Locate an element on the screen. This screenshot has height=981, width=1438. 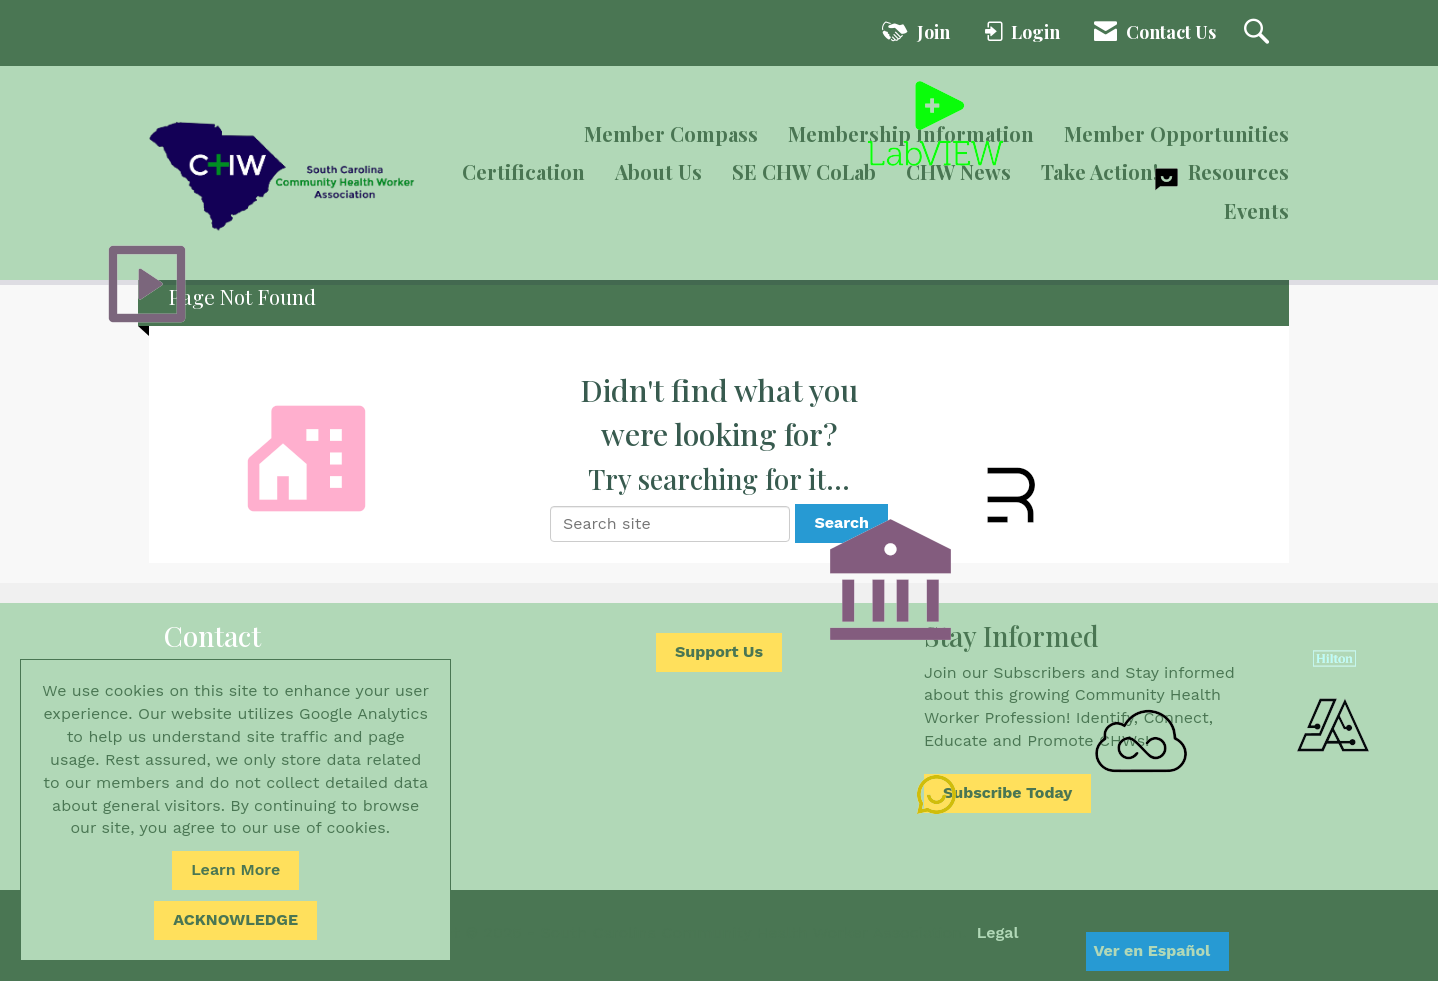
access the Hilton hotels app or website is located at coordinates (1334, 658).